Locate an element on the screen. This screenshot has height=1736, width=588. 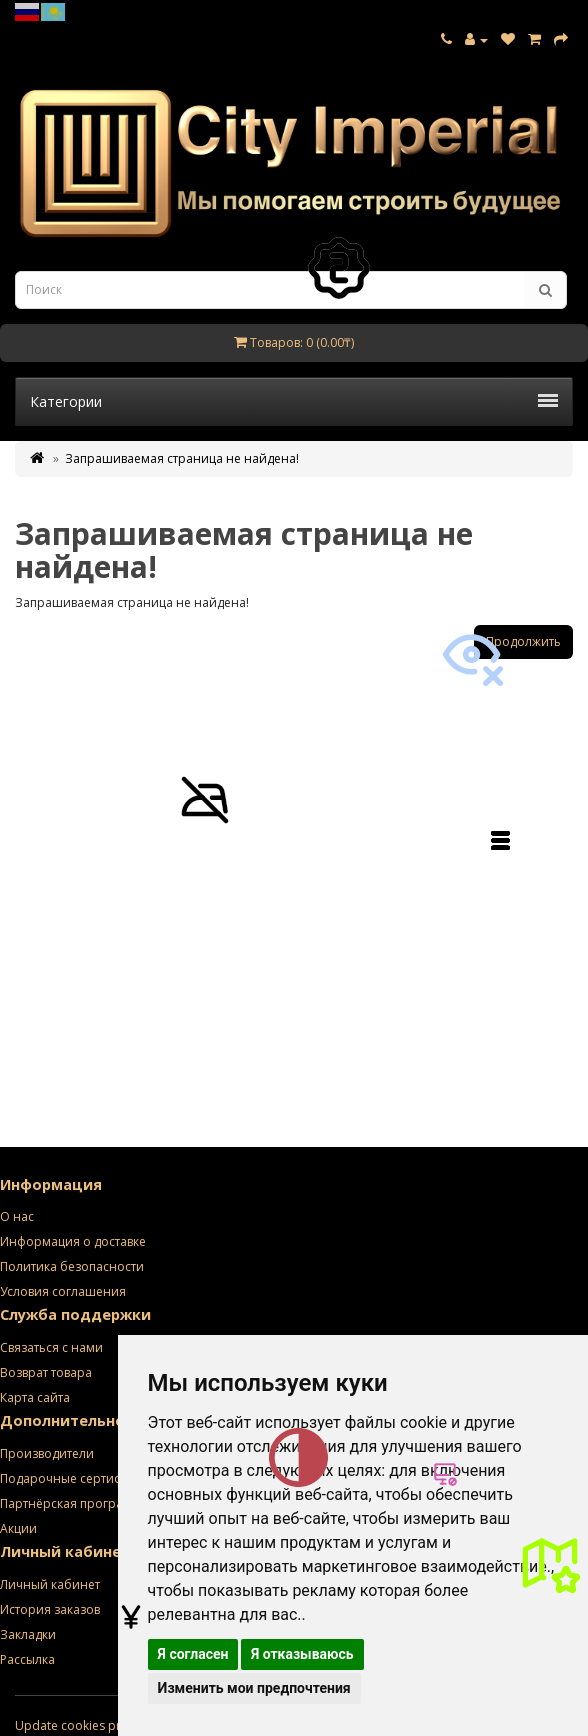
do not iron this item is located at coordinates (205, 800).